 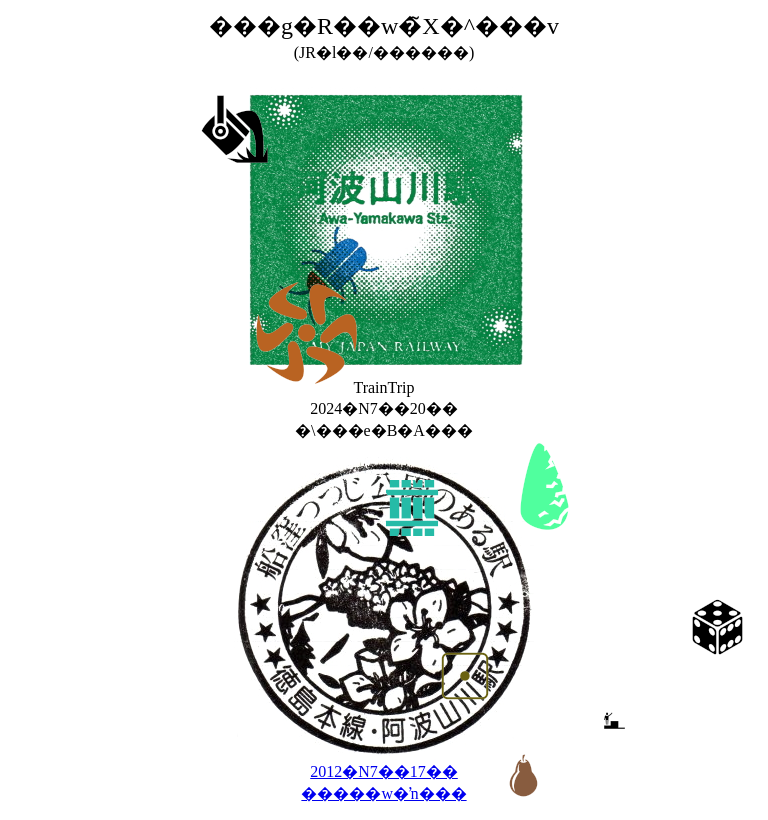 I want to click on roll the dice or trigger random selection, so click(x=465, y=676).